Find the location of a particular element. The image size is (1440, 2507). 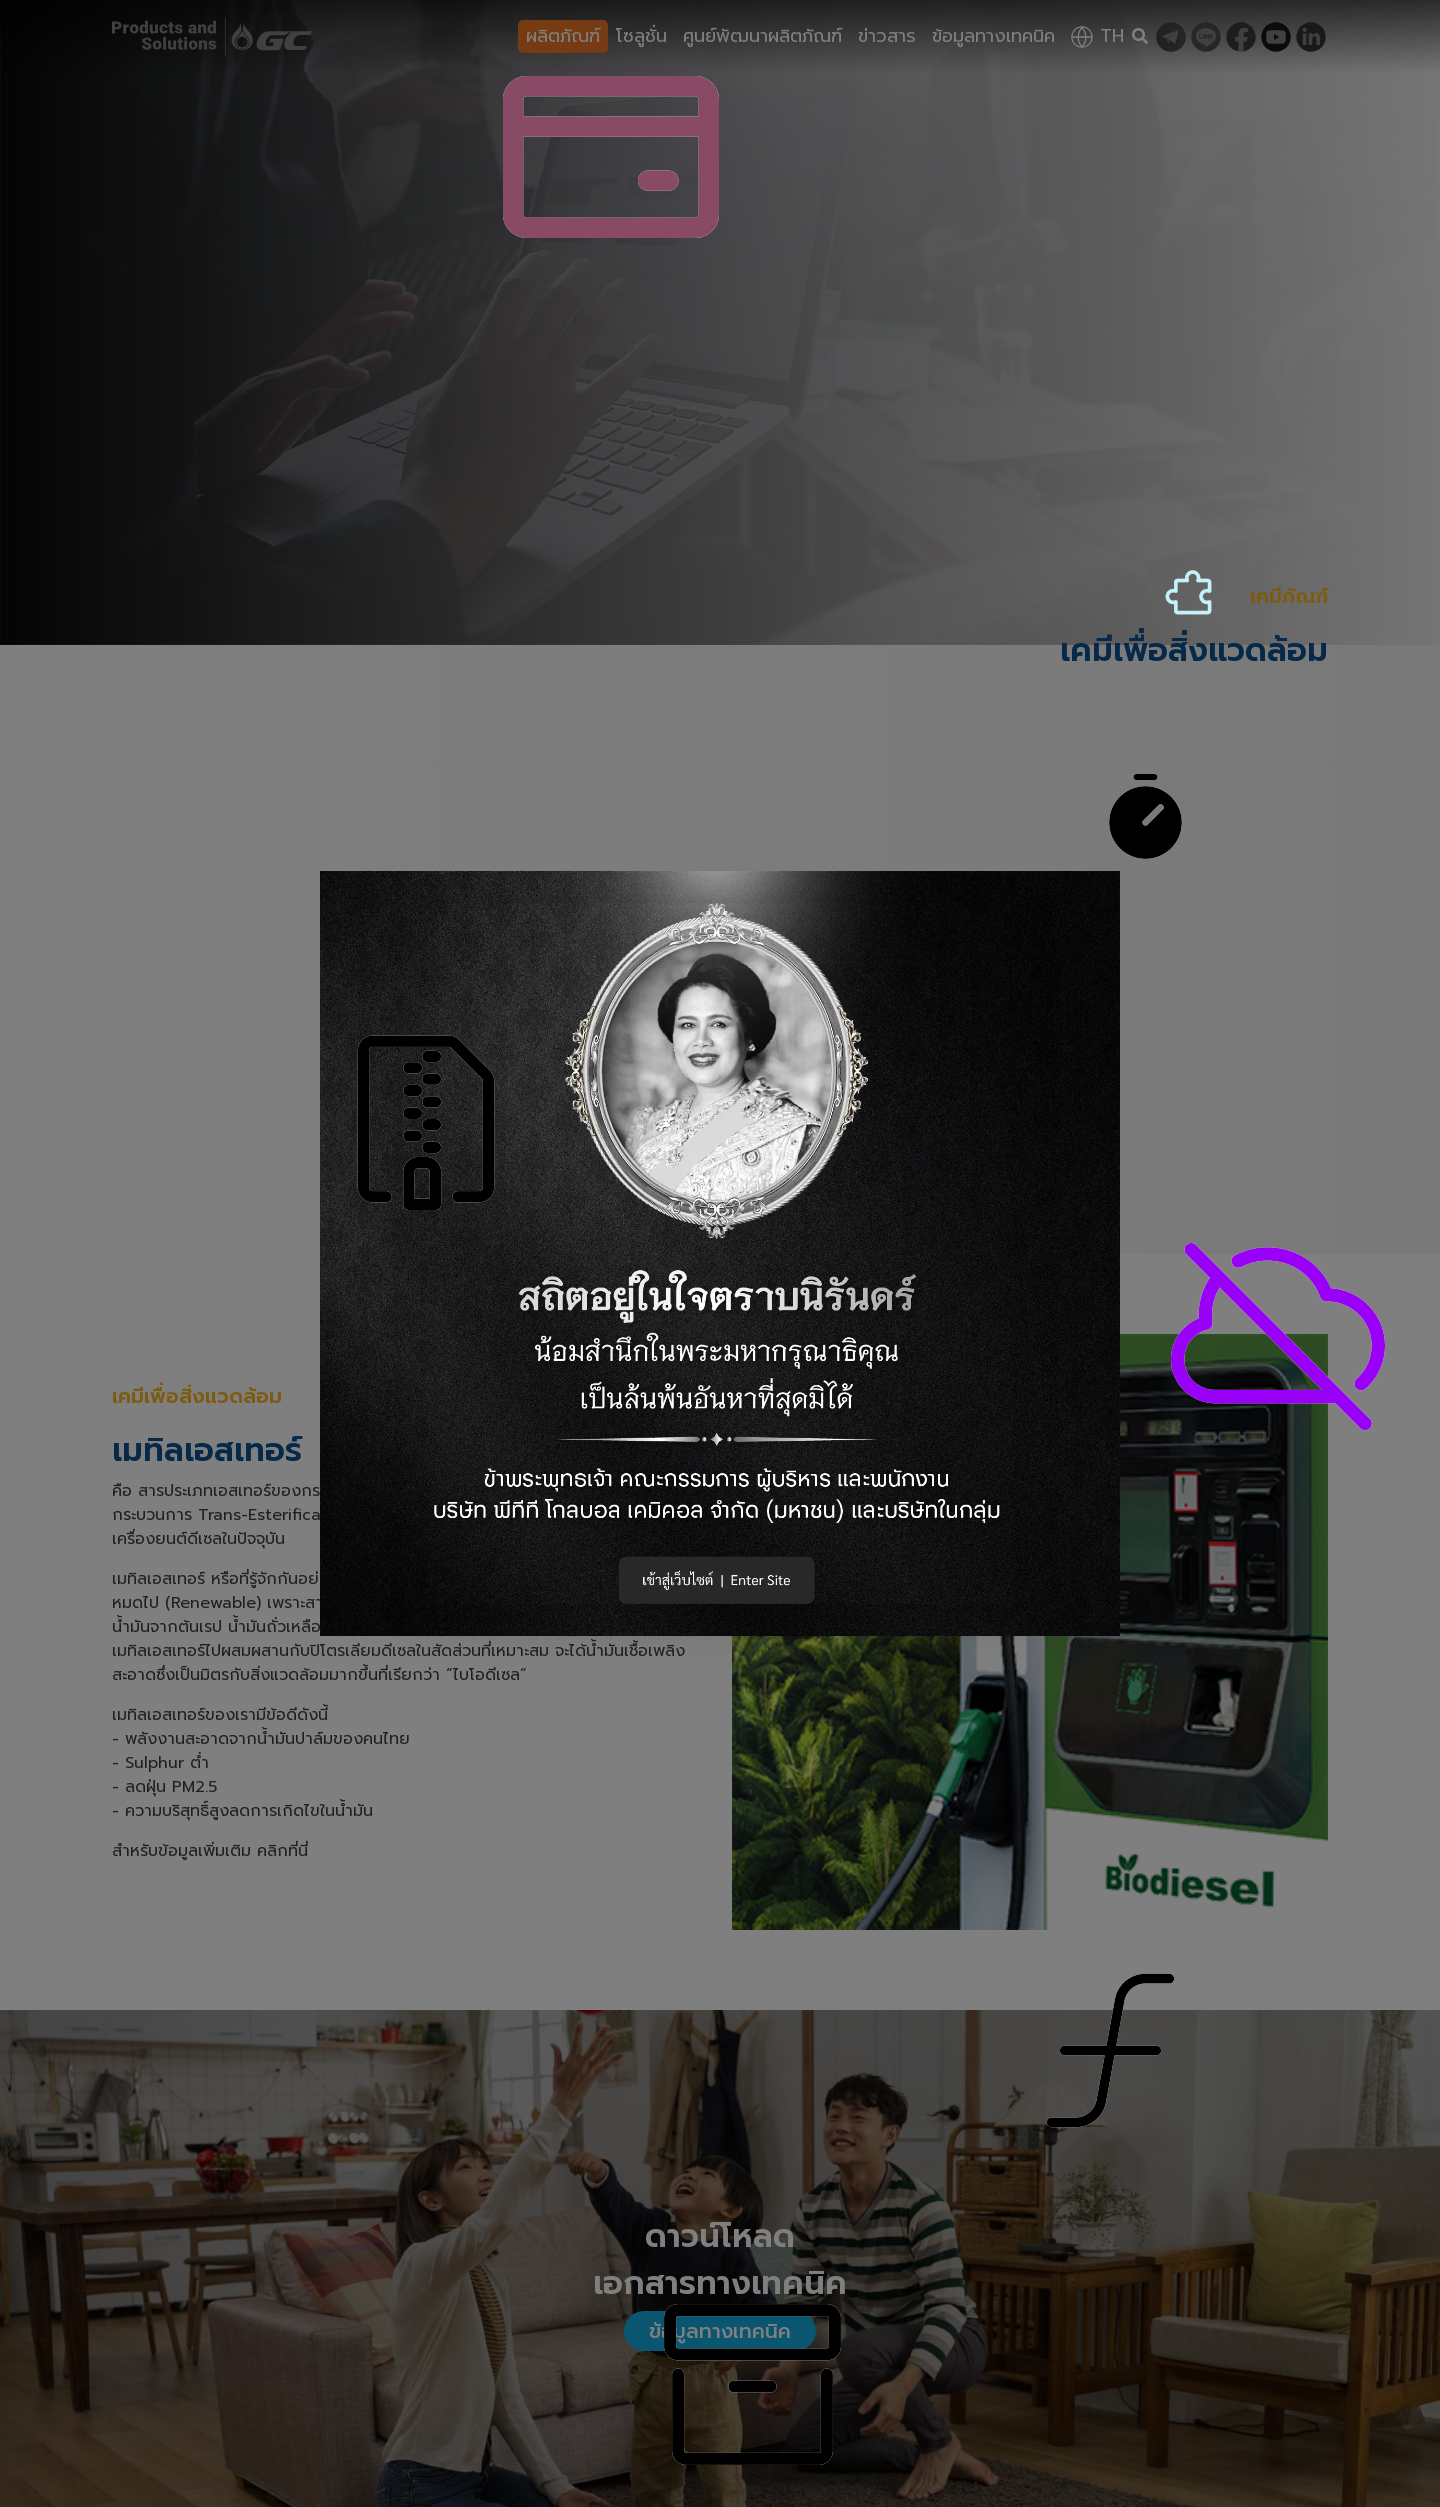

access plugins or extensions is located at coordinates (1191, 594).